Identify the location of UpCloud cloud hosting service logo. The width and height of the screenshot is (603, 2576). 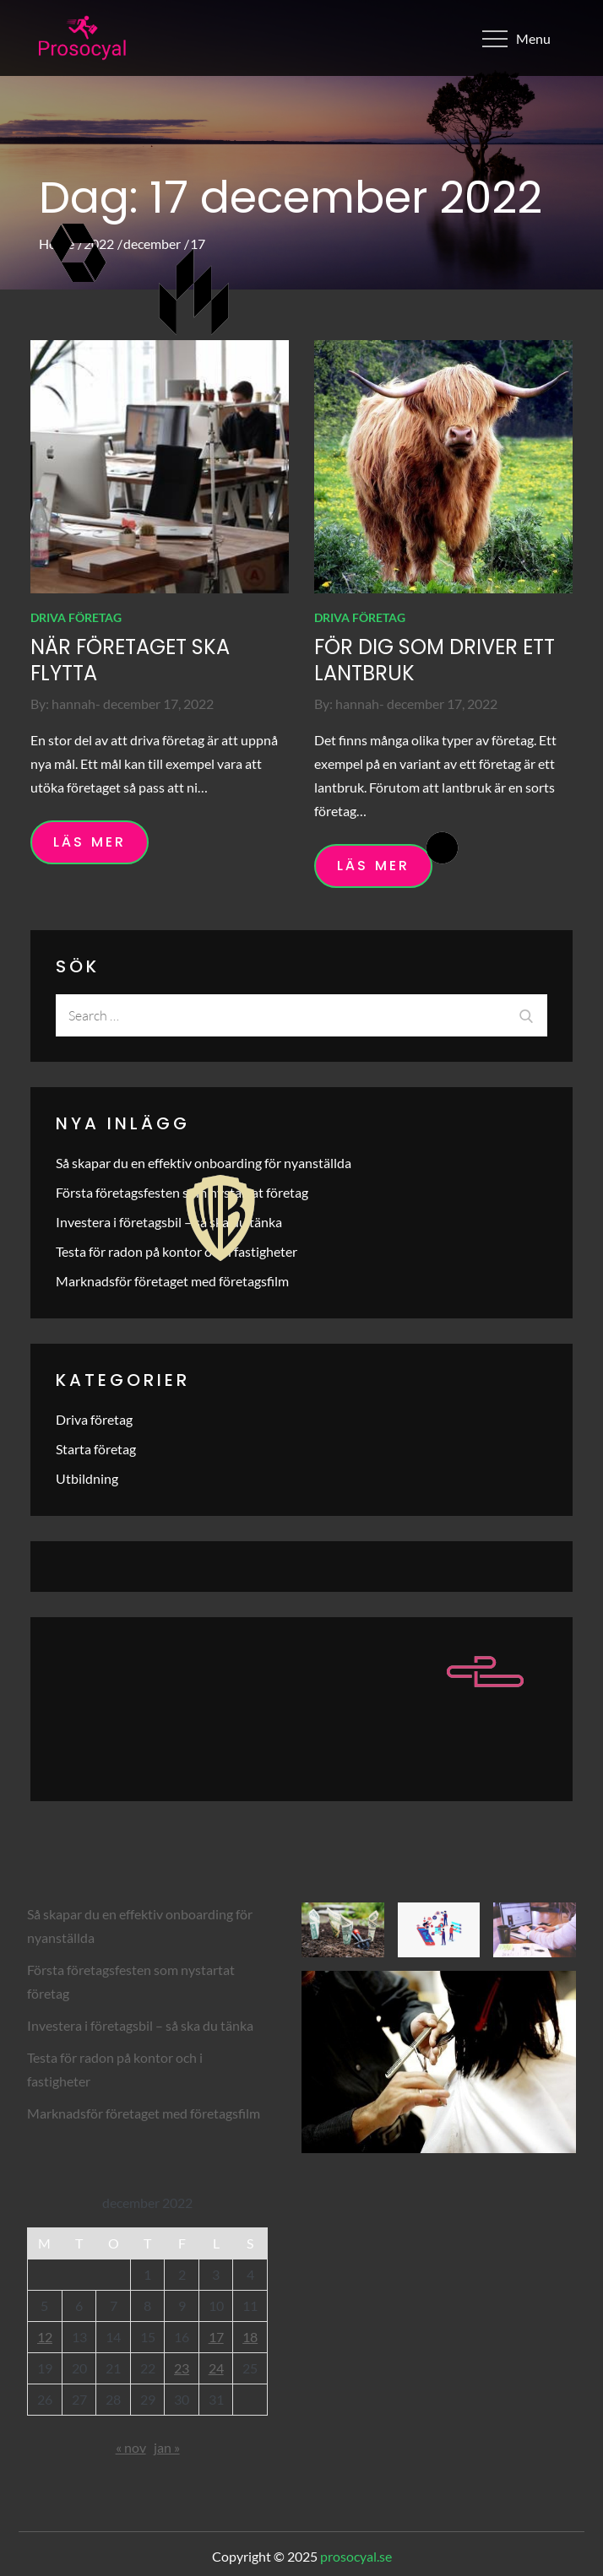
(485, 1671).